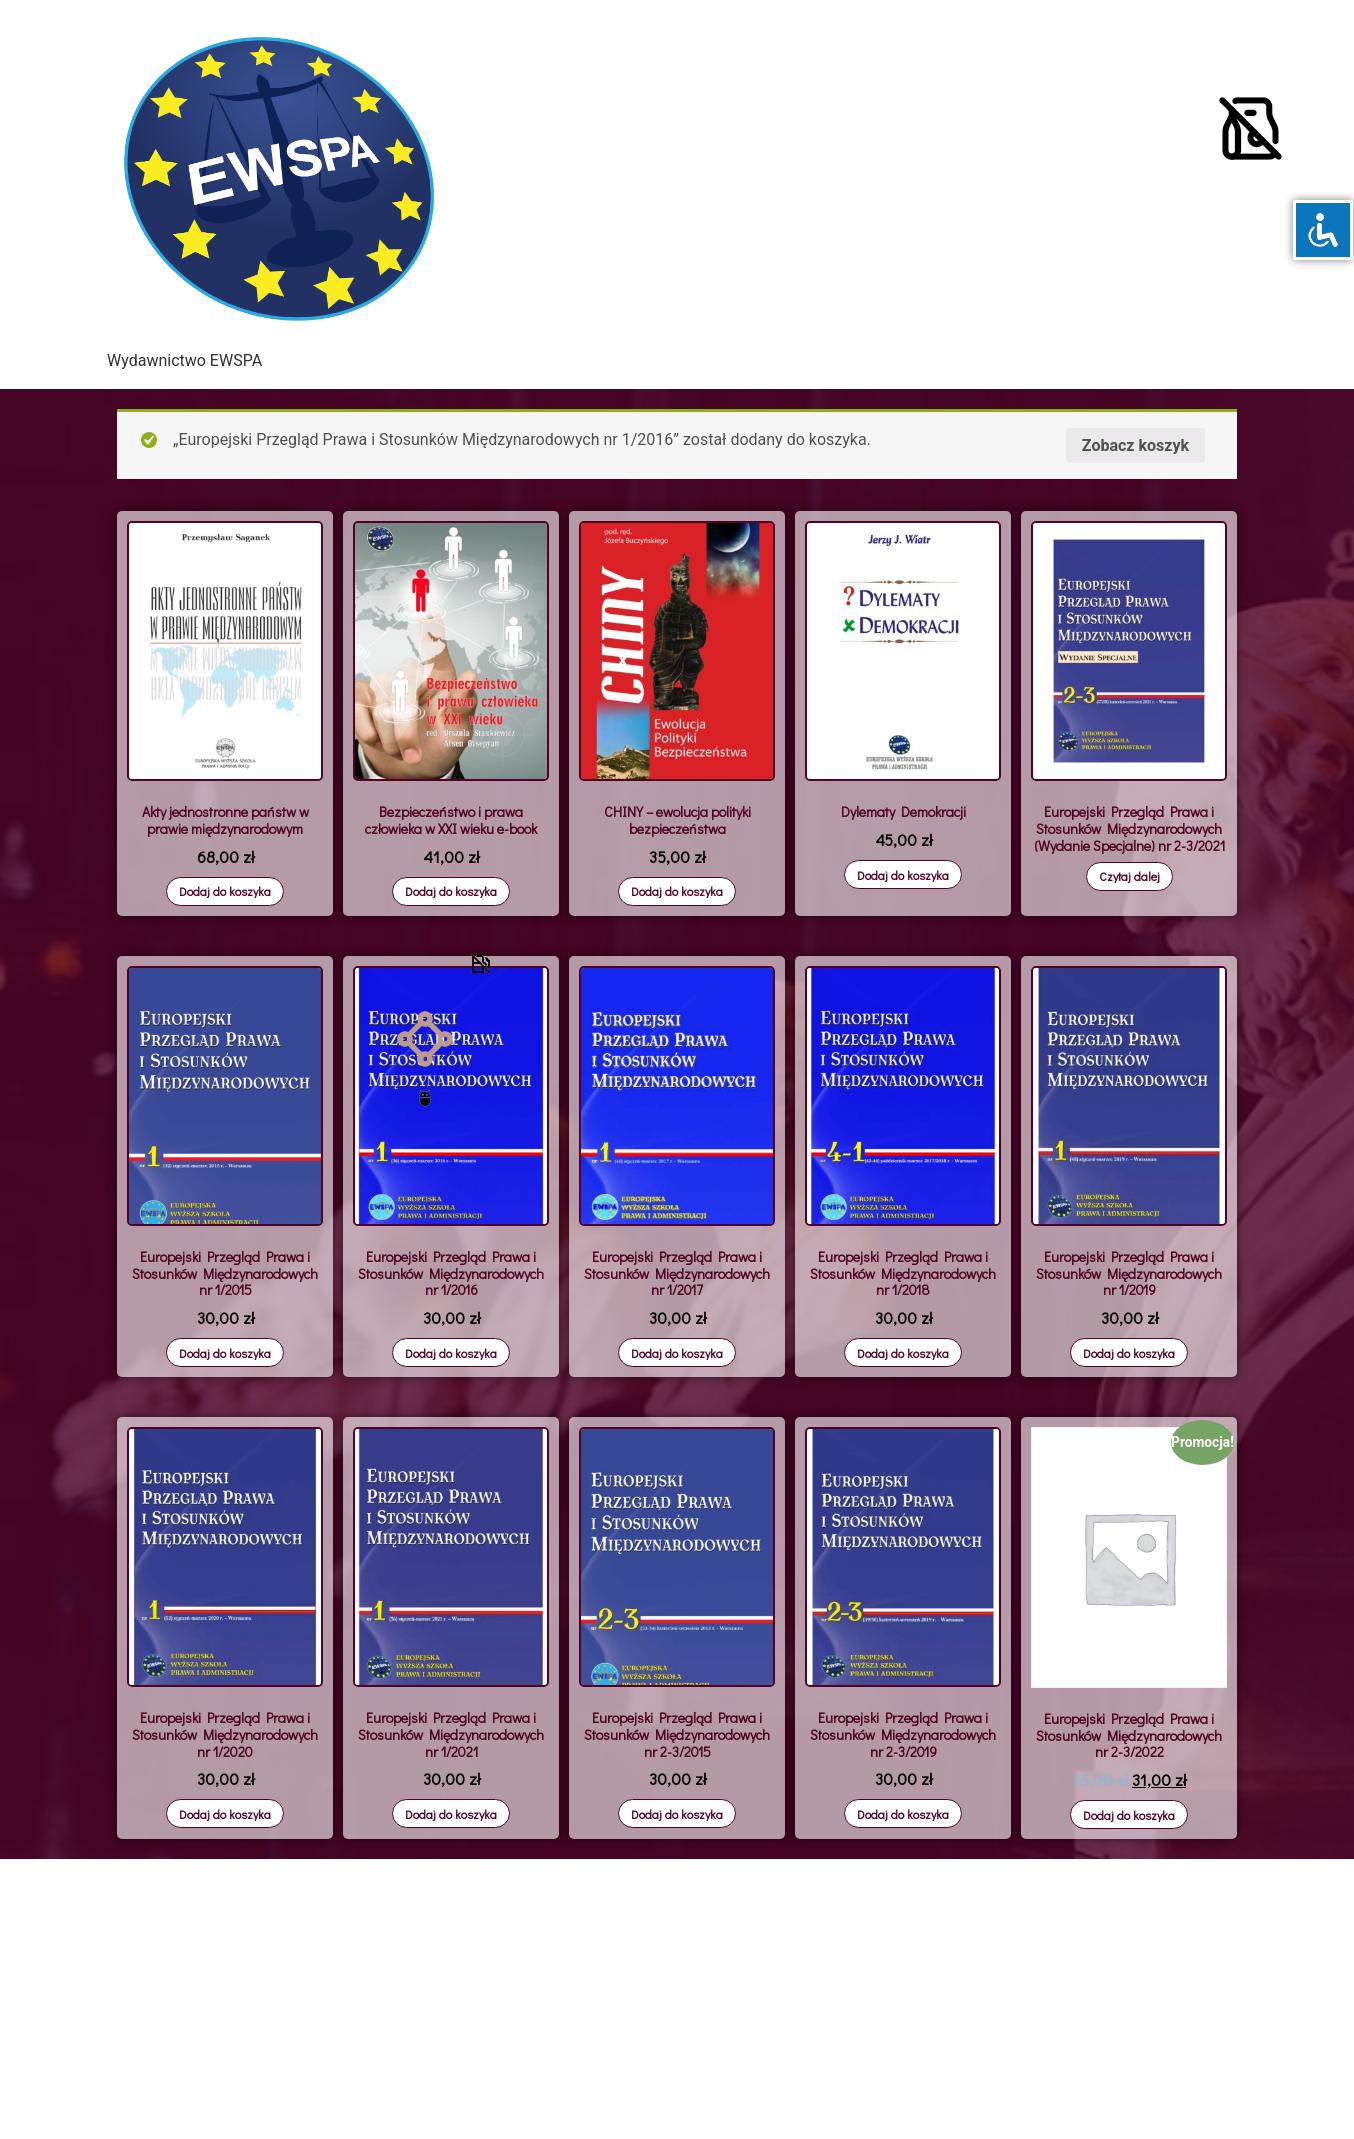 The width and height of the screenshot is (1354, 2139). I want to click on view ring network topology, so click(425, 1039).